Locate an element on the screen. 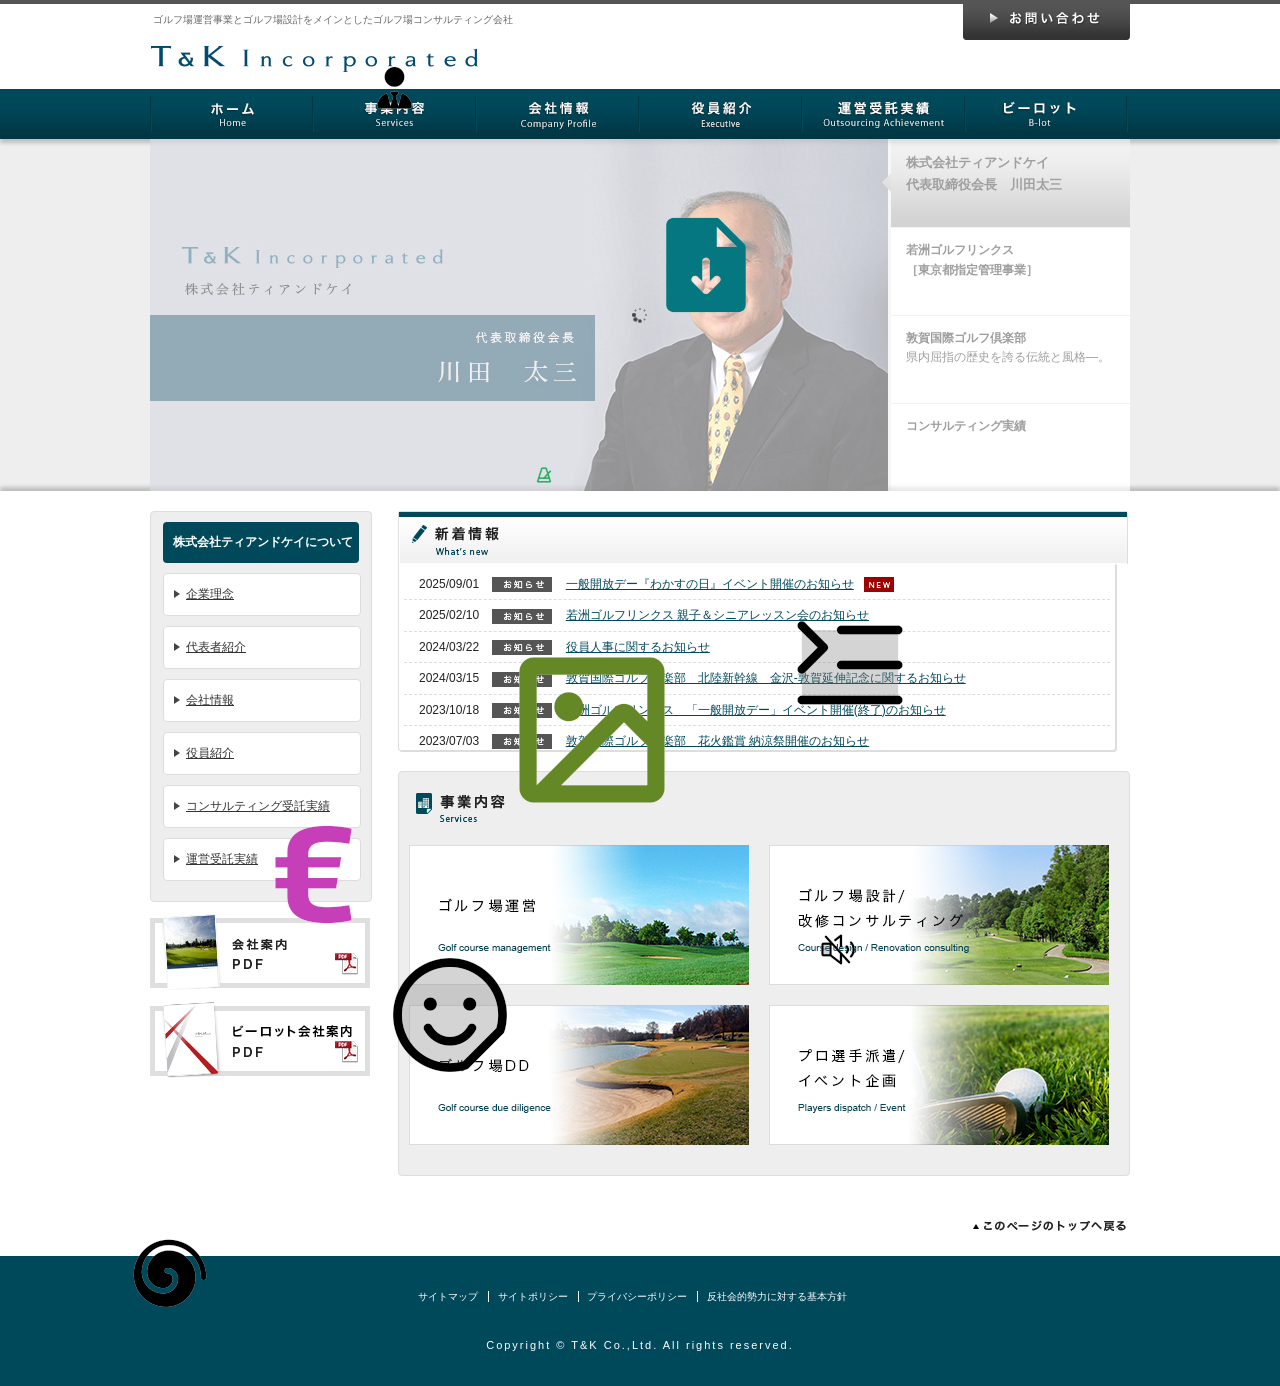 This screenshot has height=1386, width=1280. increase text indentation is located at coordinates (850, 665).